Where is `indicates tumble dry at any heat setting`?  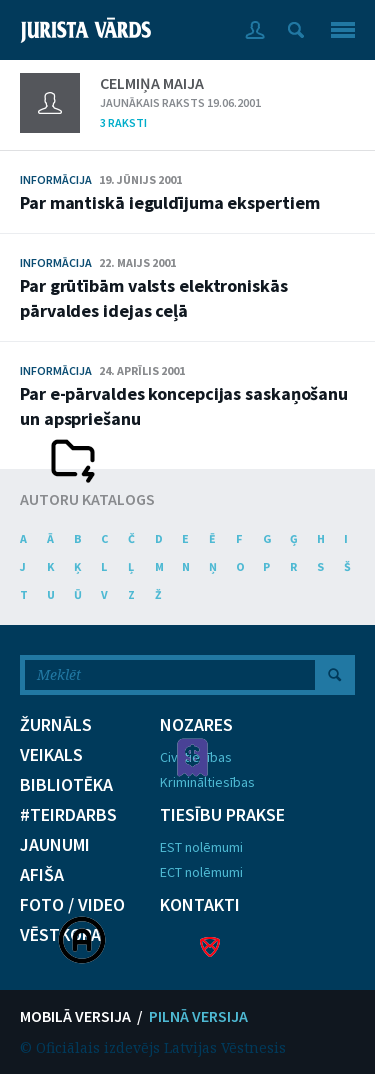
indicates tumble dry at any heat setting is located at coordinates (82, 940).